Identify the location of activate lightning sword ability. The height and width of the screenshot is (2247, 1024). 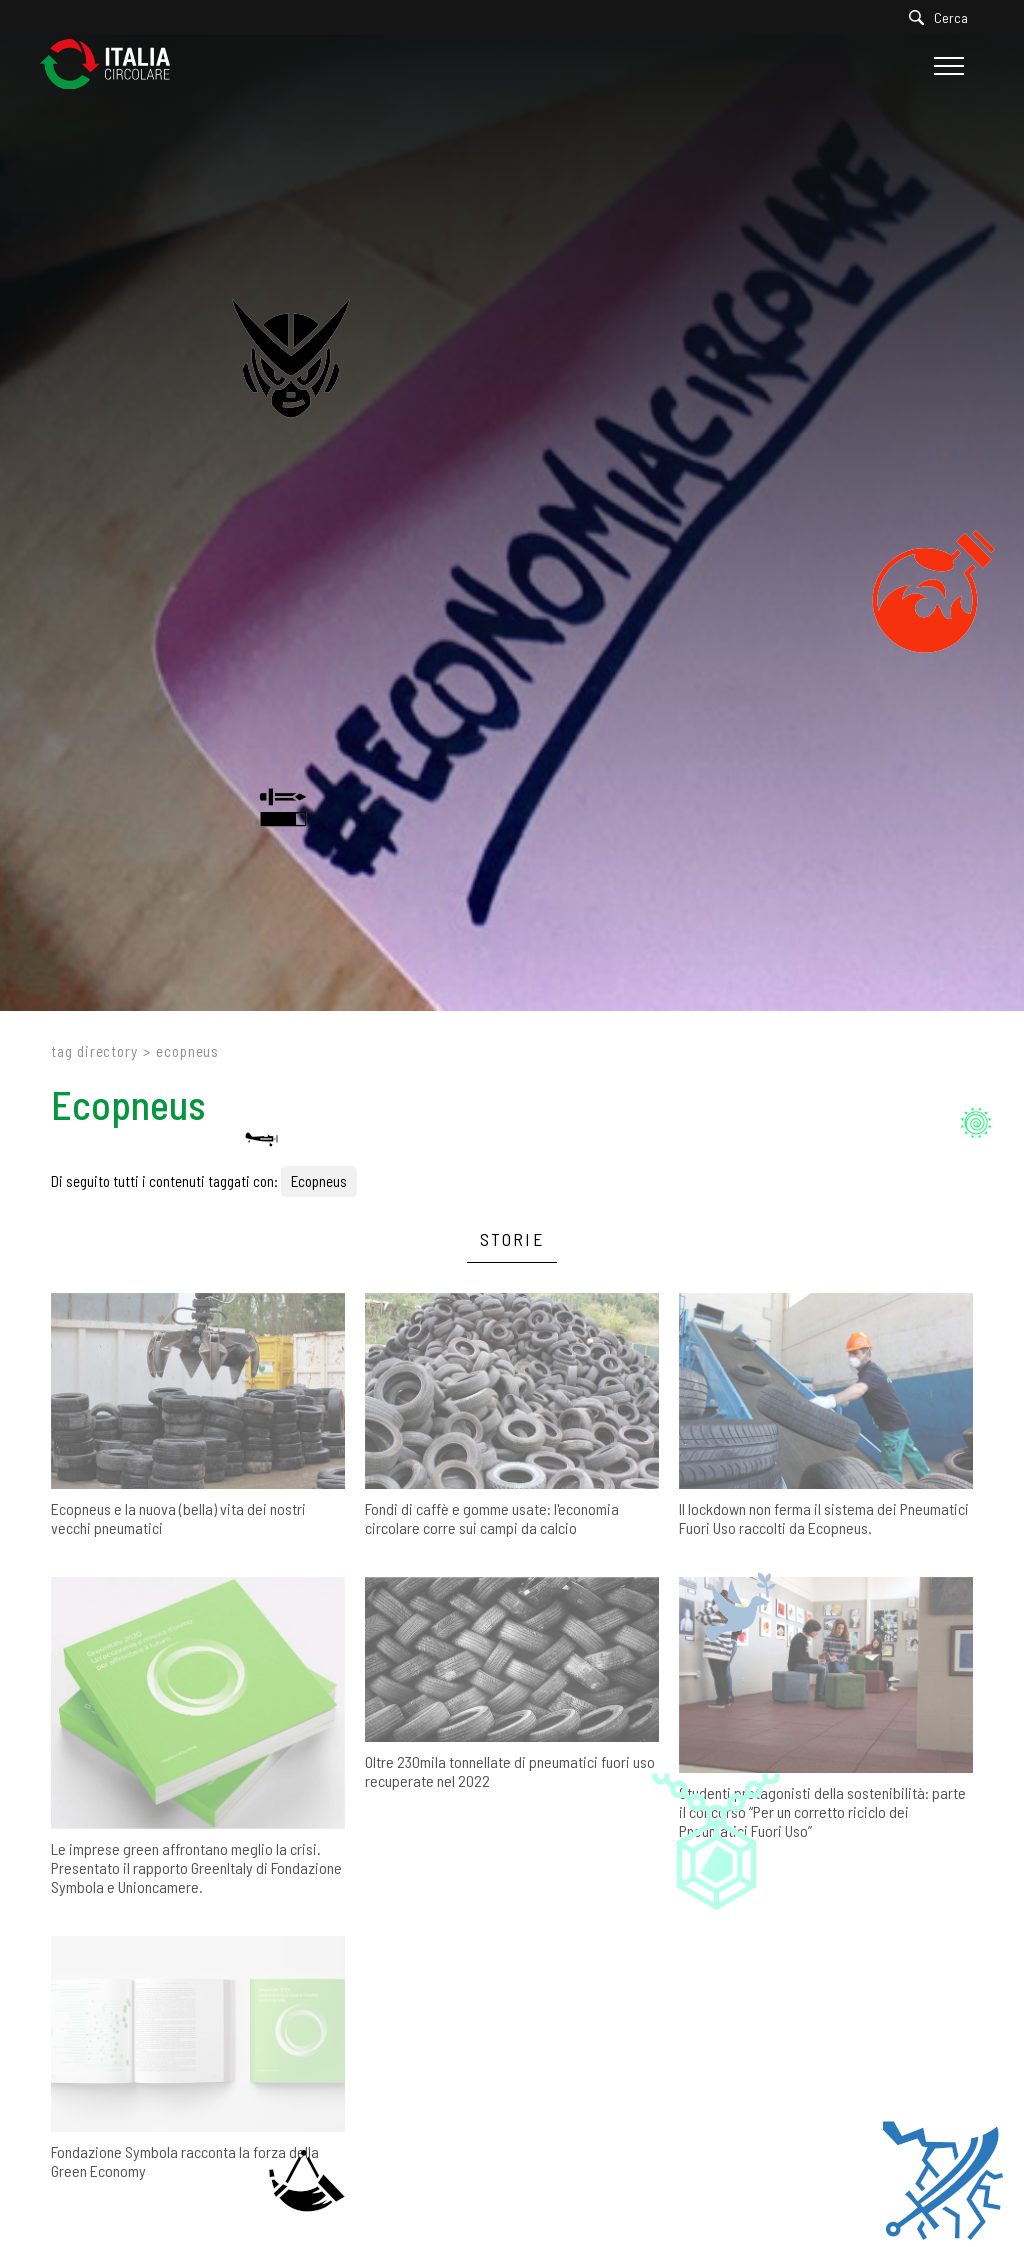
(942, 2180).